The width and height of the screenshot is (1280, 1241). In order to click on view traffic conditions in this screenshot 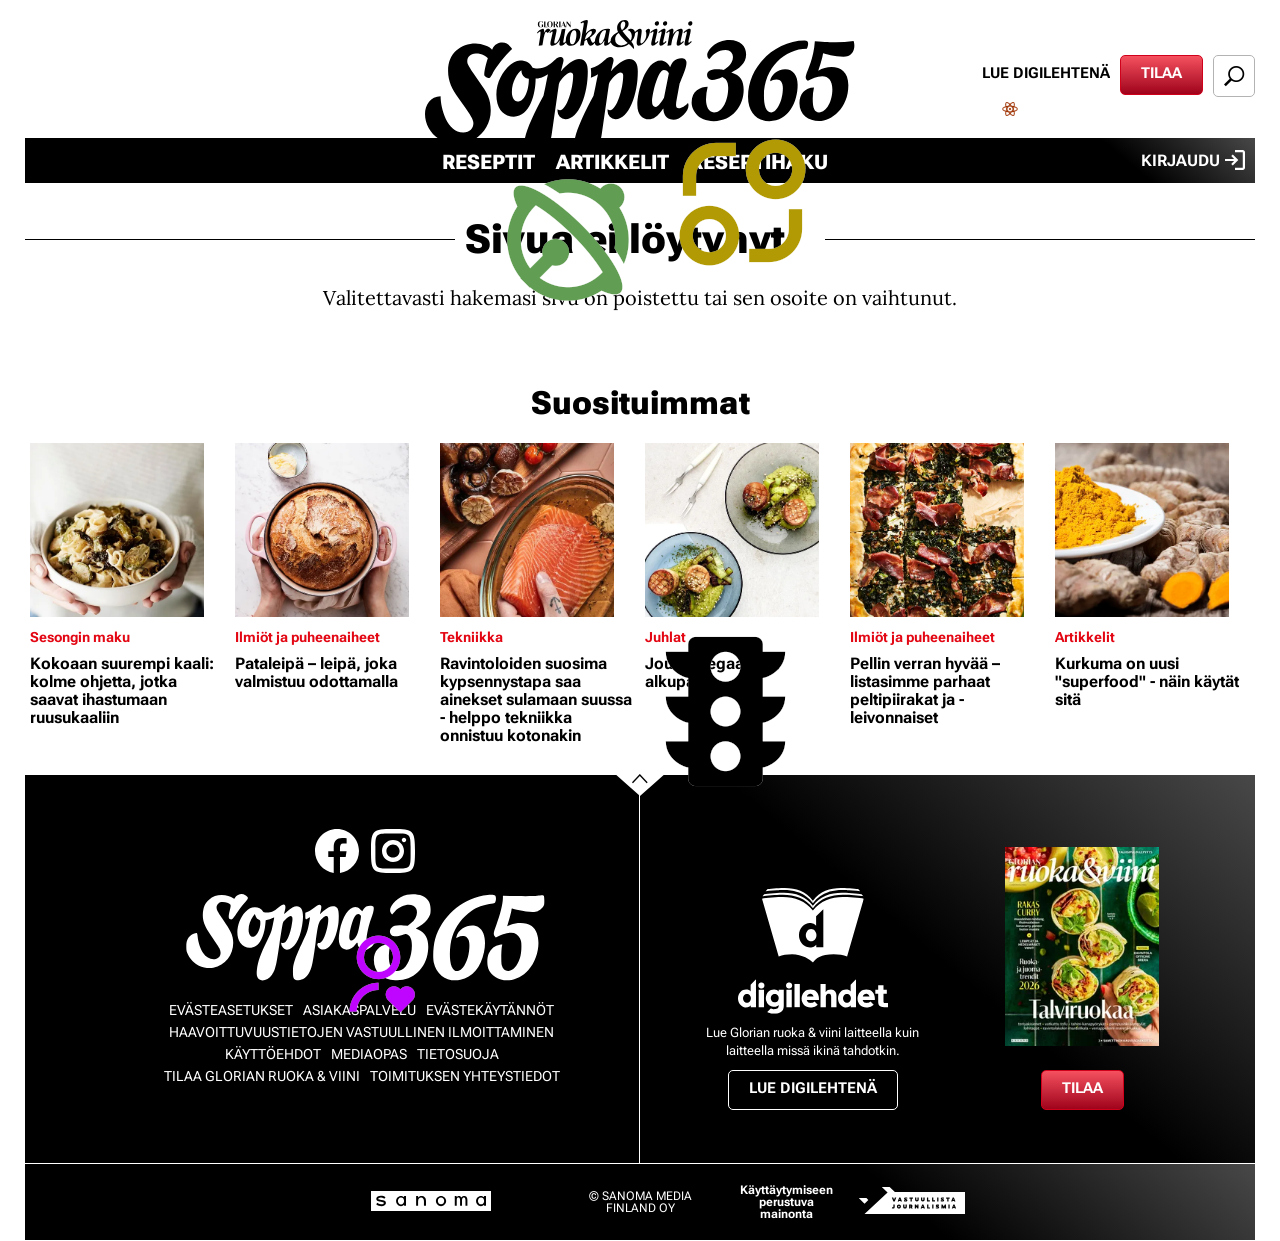, I will do `click(725, 711)`.